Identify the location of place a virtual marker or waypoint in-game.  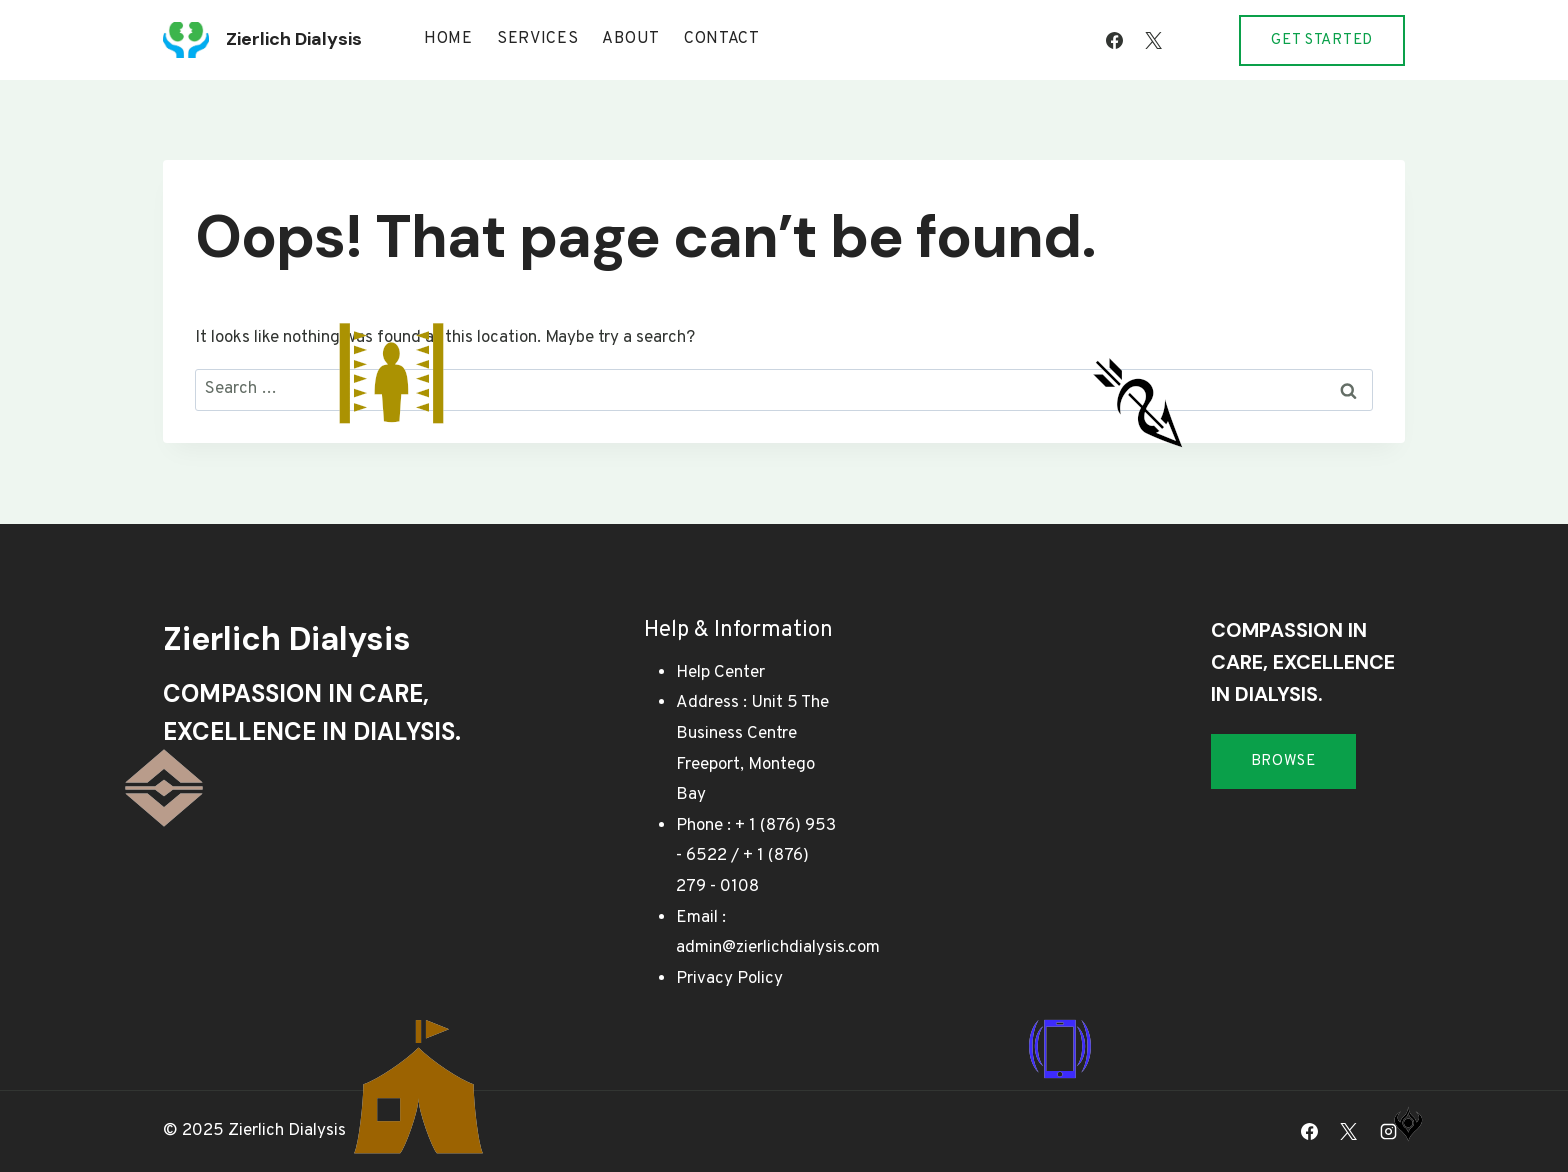
(164, 788).